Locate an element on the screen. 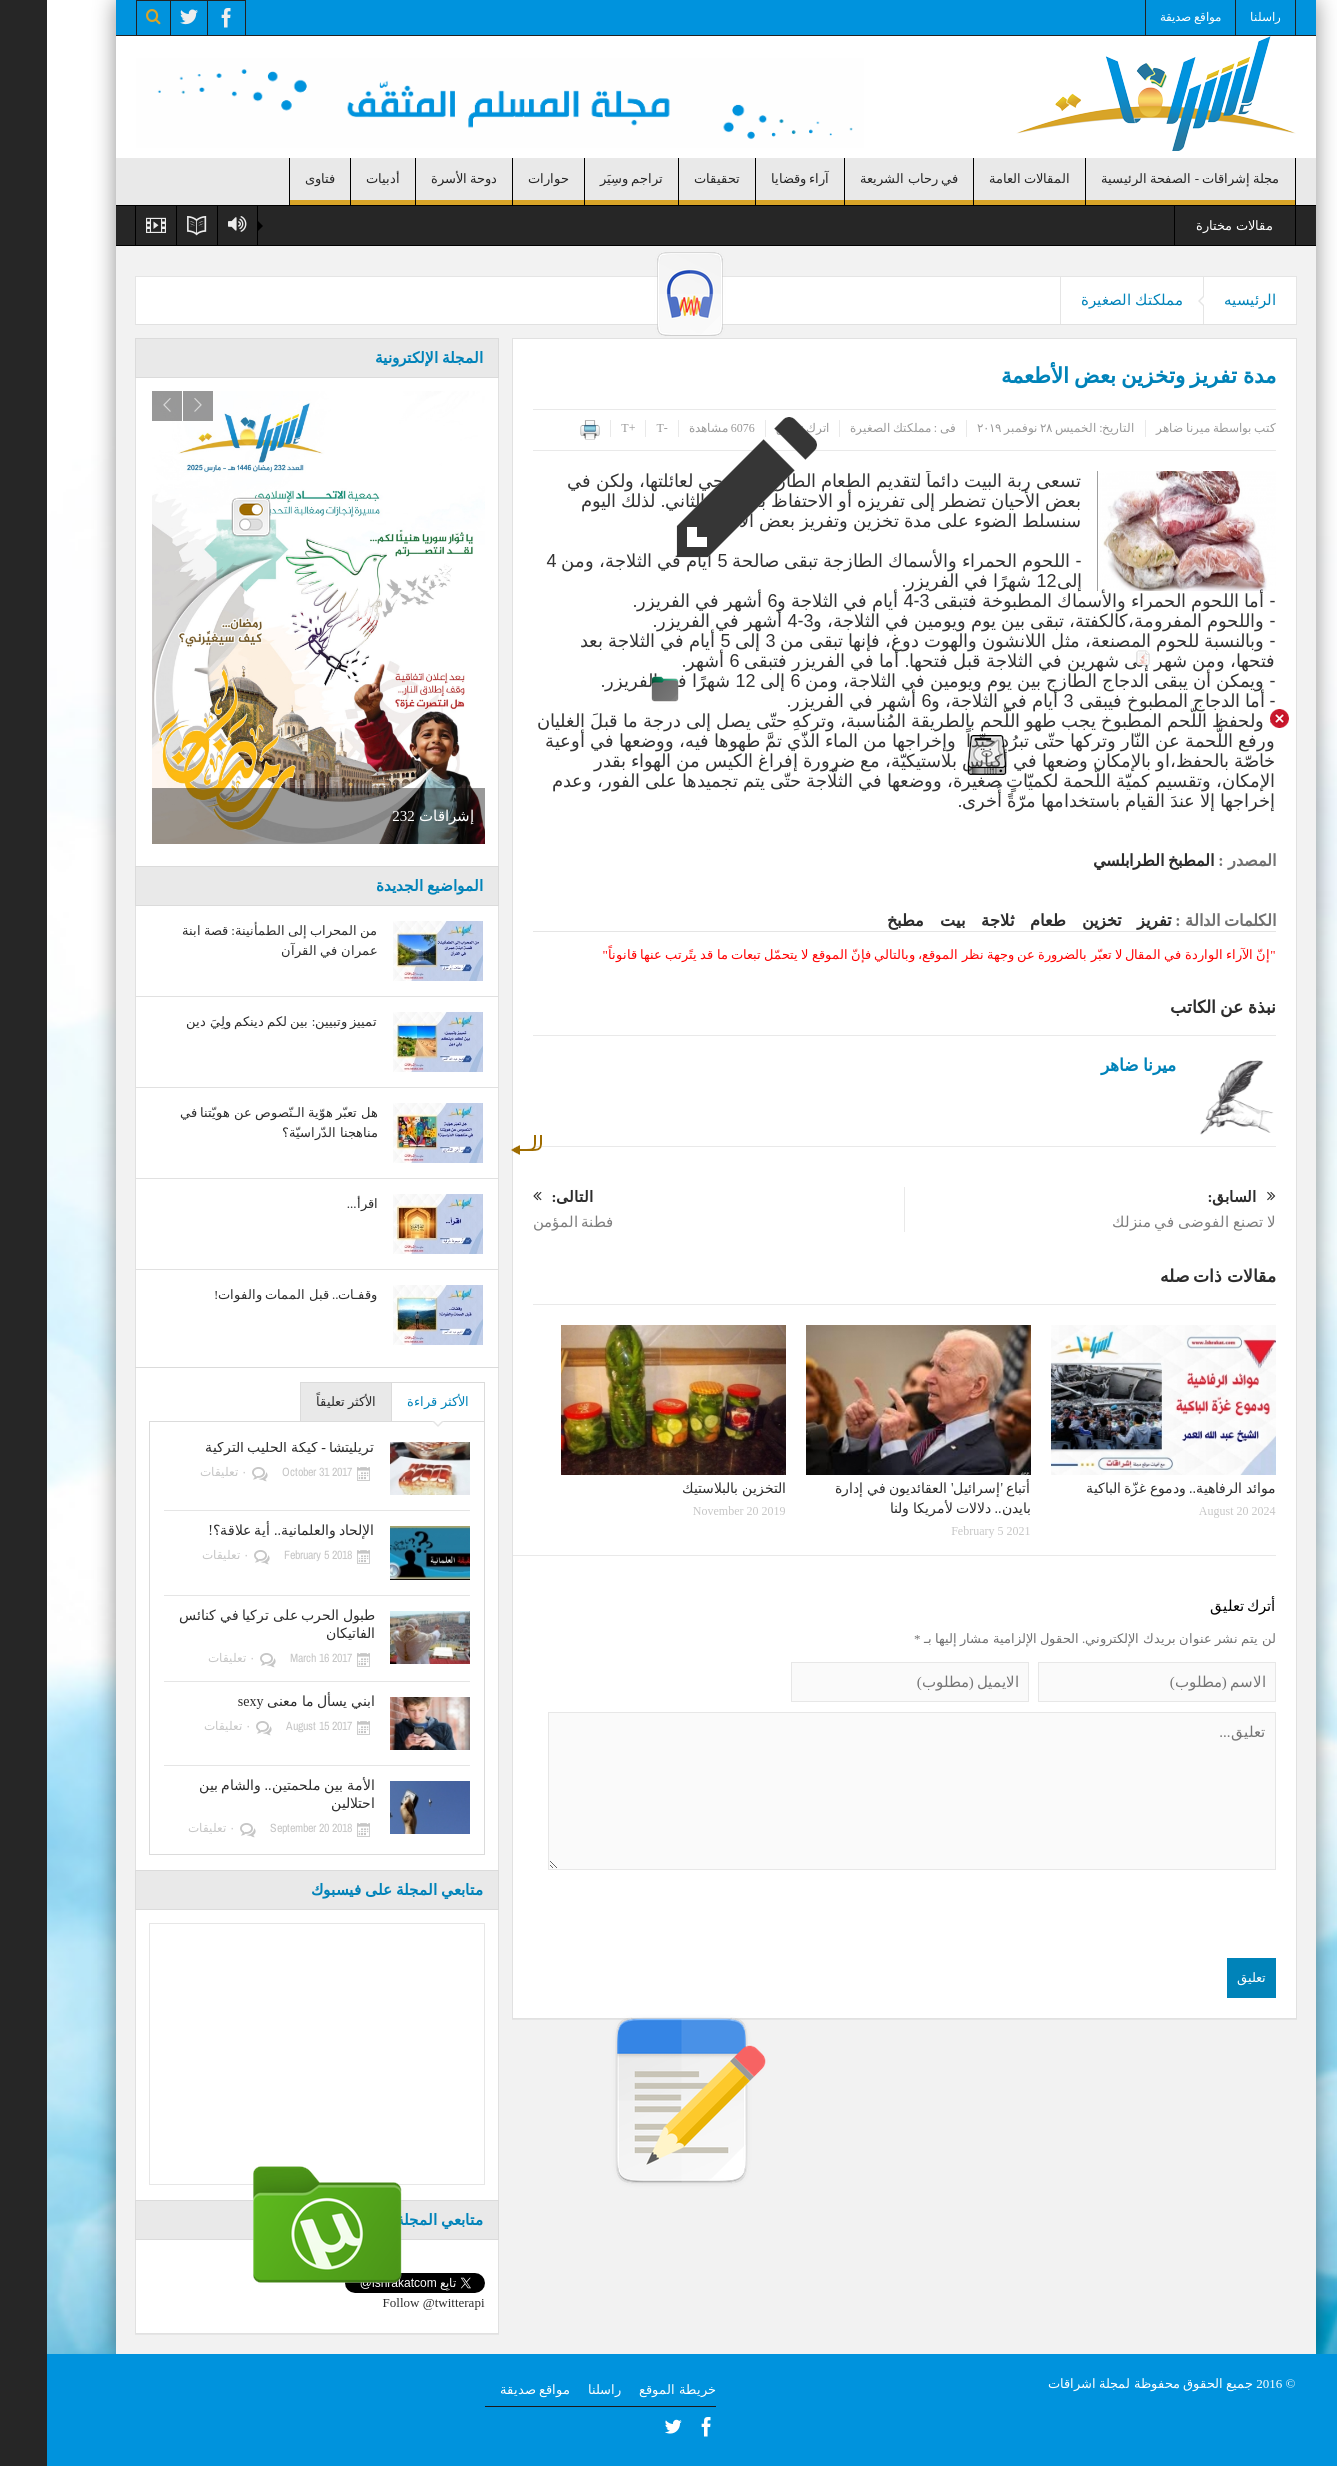 Image resolution: width=1337 pixels, height=2466 pixels. folder containing uTorrent downloads is located at coordinates (326, 2228).